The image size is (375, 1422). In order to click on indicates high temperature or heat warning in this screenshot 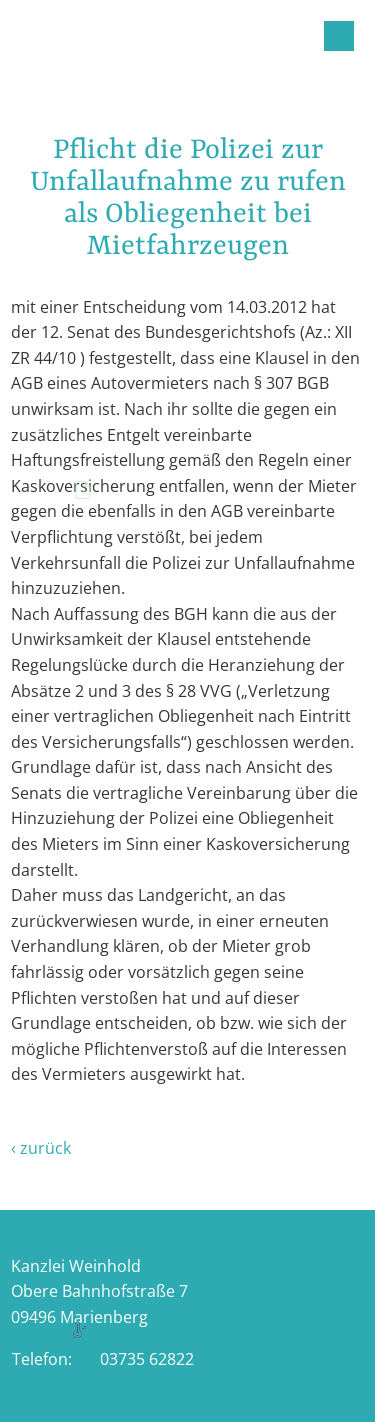, I will do `click(78, 1330)`.